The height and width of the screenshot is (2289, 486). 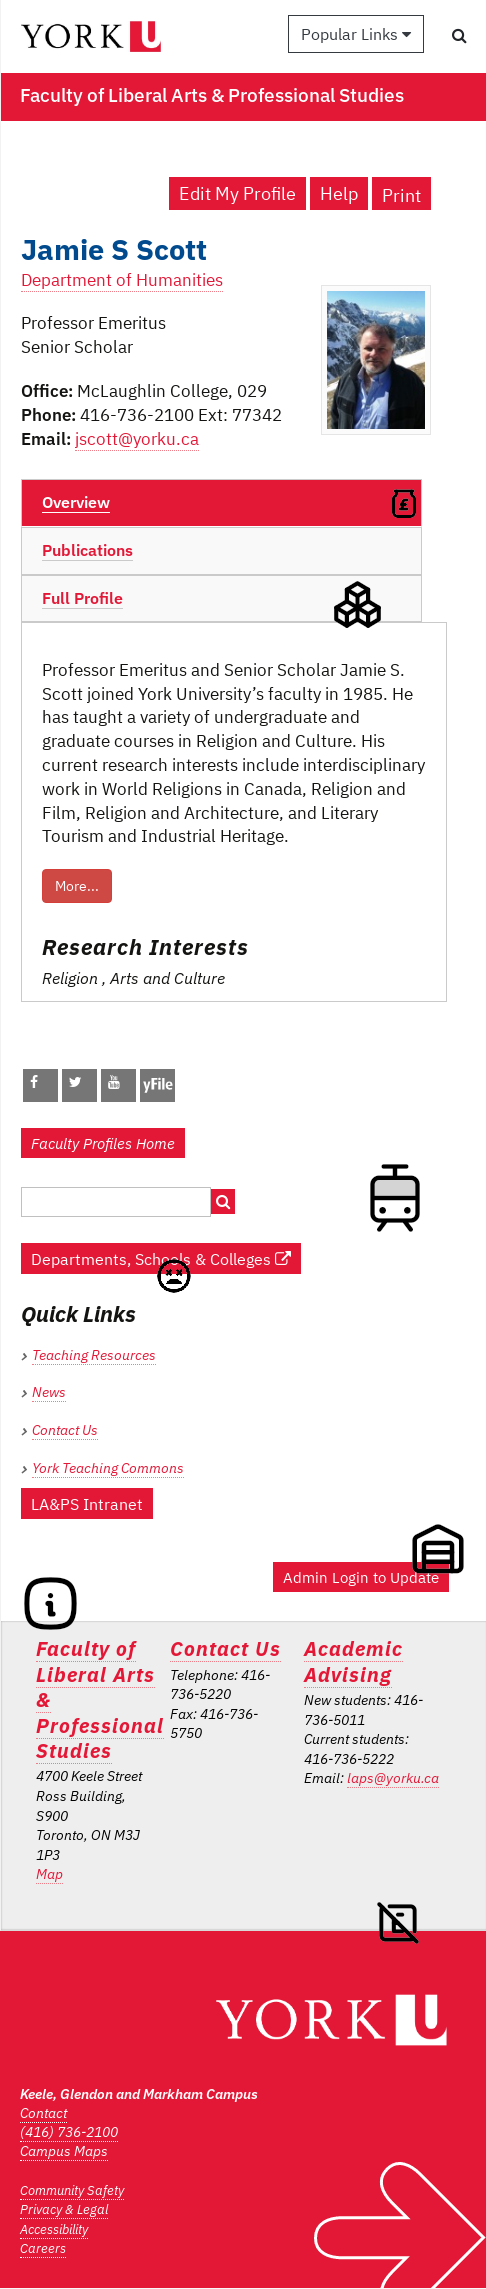 I want to click on donate or tip in pounds, so click(x=404, y=503).